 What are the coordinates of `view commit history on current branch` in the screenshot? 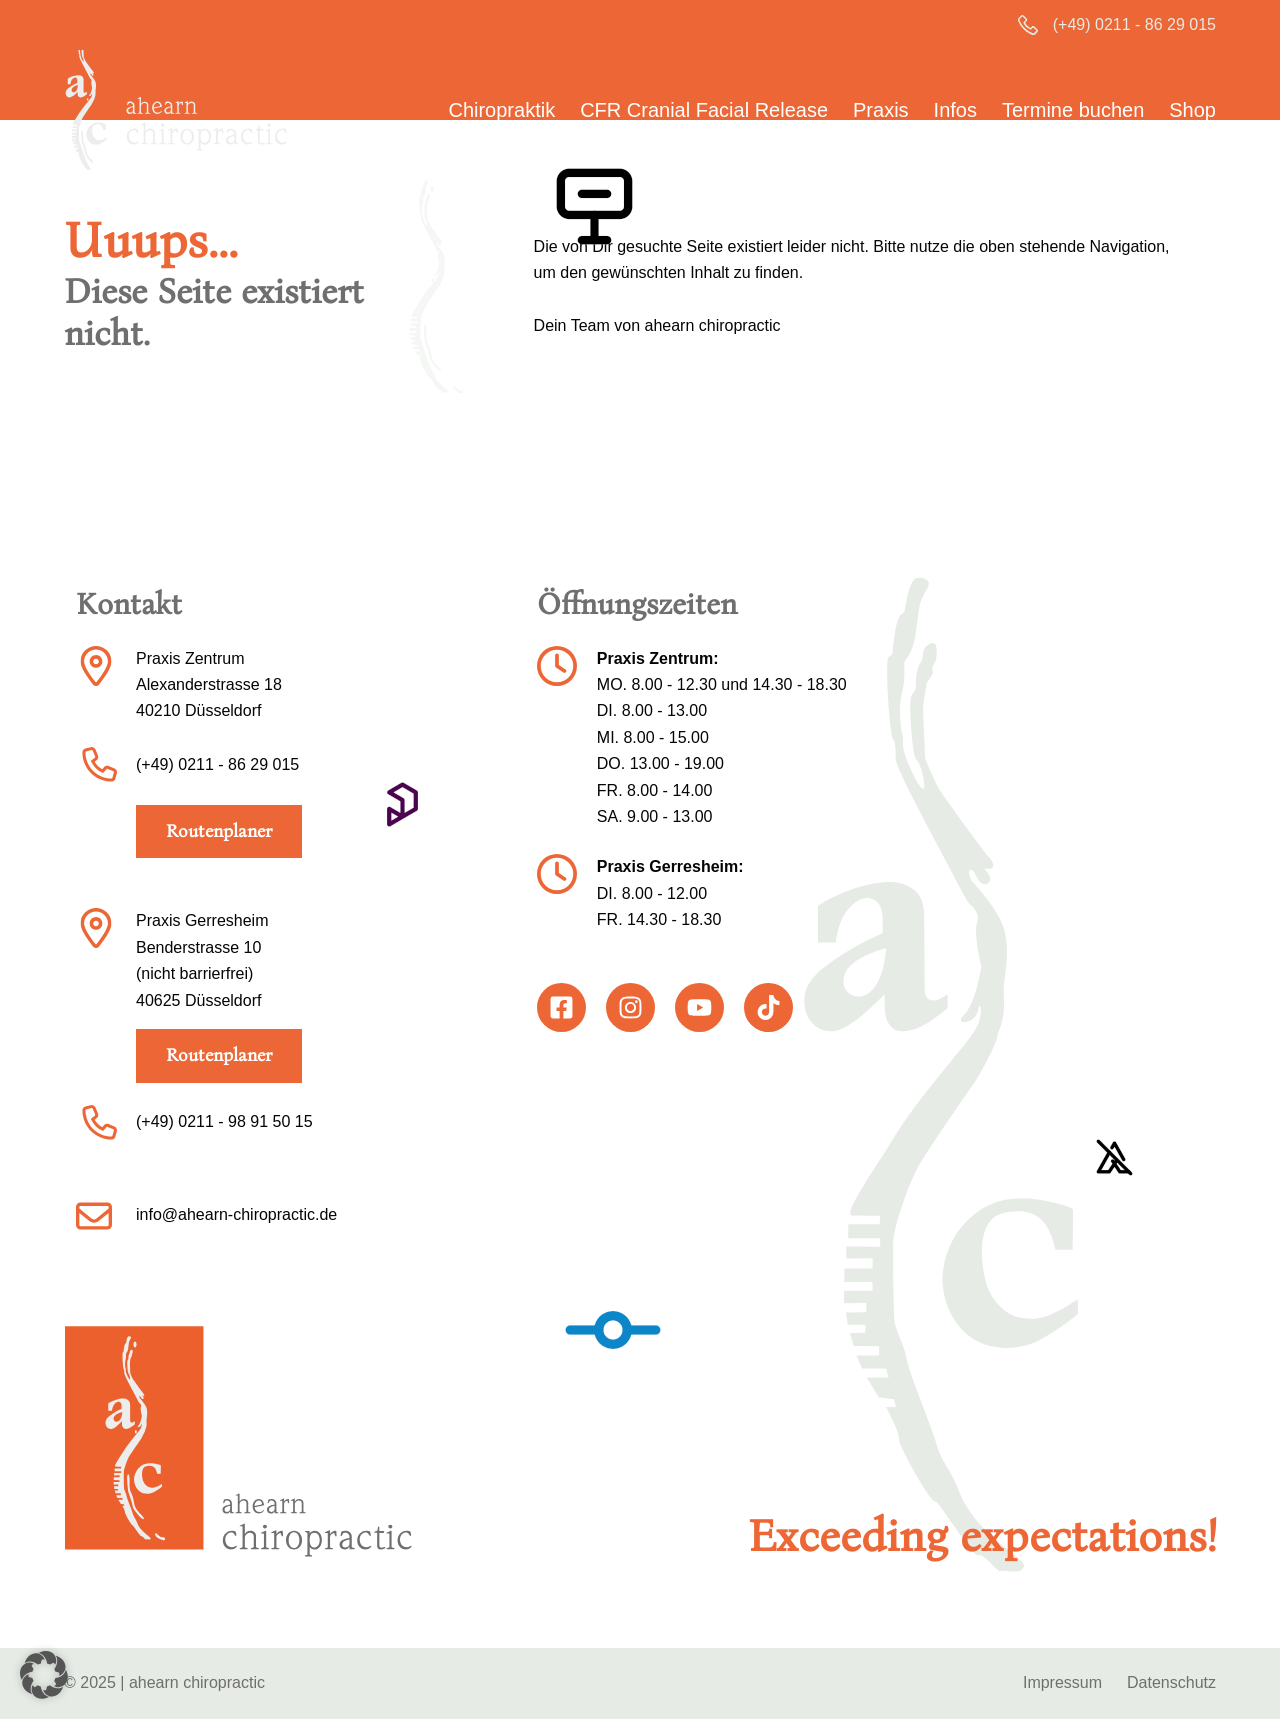 It's located at (613, 1330).